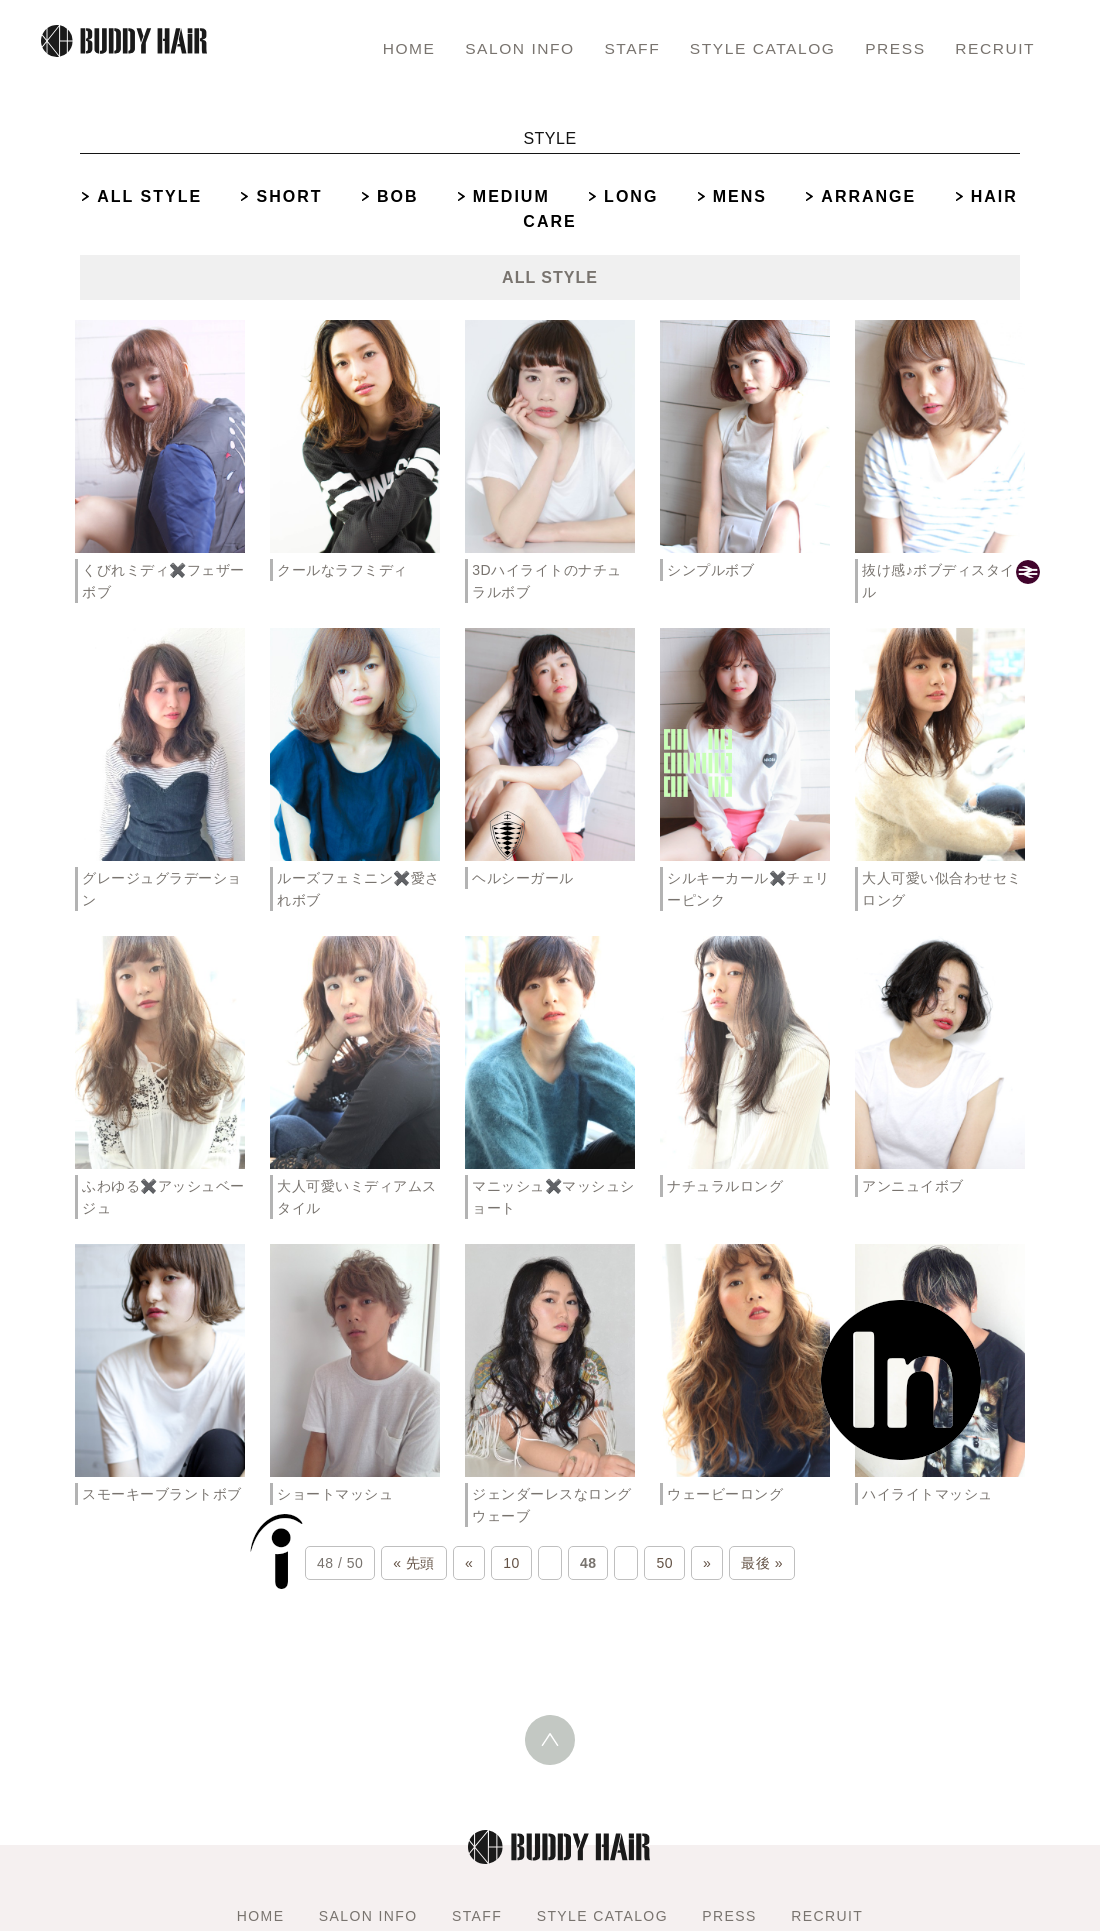 This screenshot has width=1100, height=1931. What do you see at coordinates (1028, 572) in the screenshot?
I see `access National Rail train services and schedules` at bounding box center [1028, 572].